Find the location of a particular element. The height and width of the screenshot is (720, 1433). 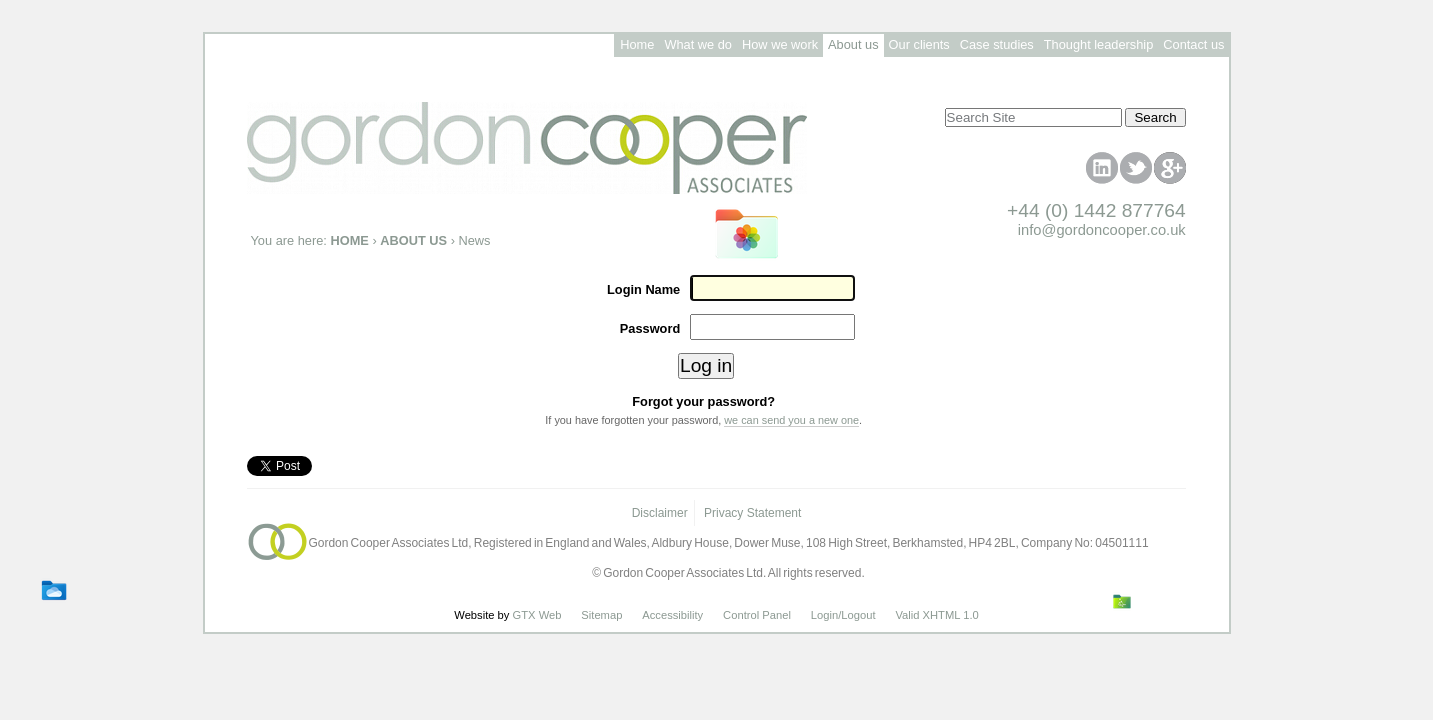

open GameJolt folder is located at coordinates (1122, 602).